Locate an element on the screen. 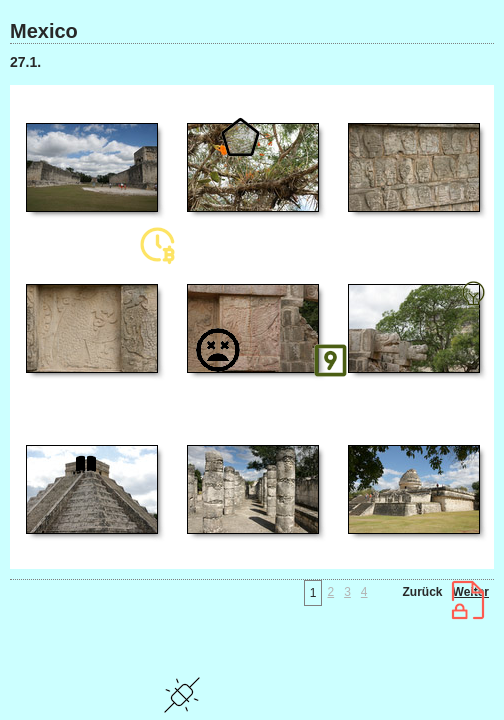 The image size is (504, 720). open your library or reading list is located at coordinates (86, 464).